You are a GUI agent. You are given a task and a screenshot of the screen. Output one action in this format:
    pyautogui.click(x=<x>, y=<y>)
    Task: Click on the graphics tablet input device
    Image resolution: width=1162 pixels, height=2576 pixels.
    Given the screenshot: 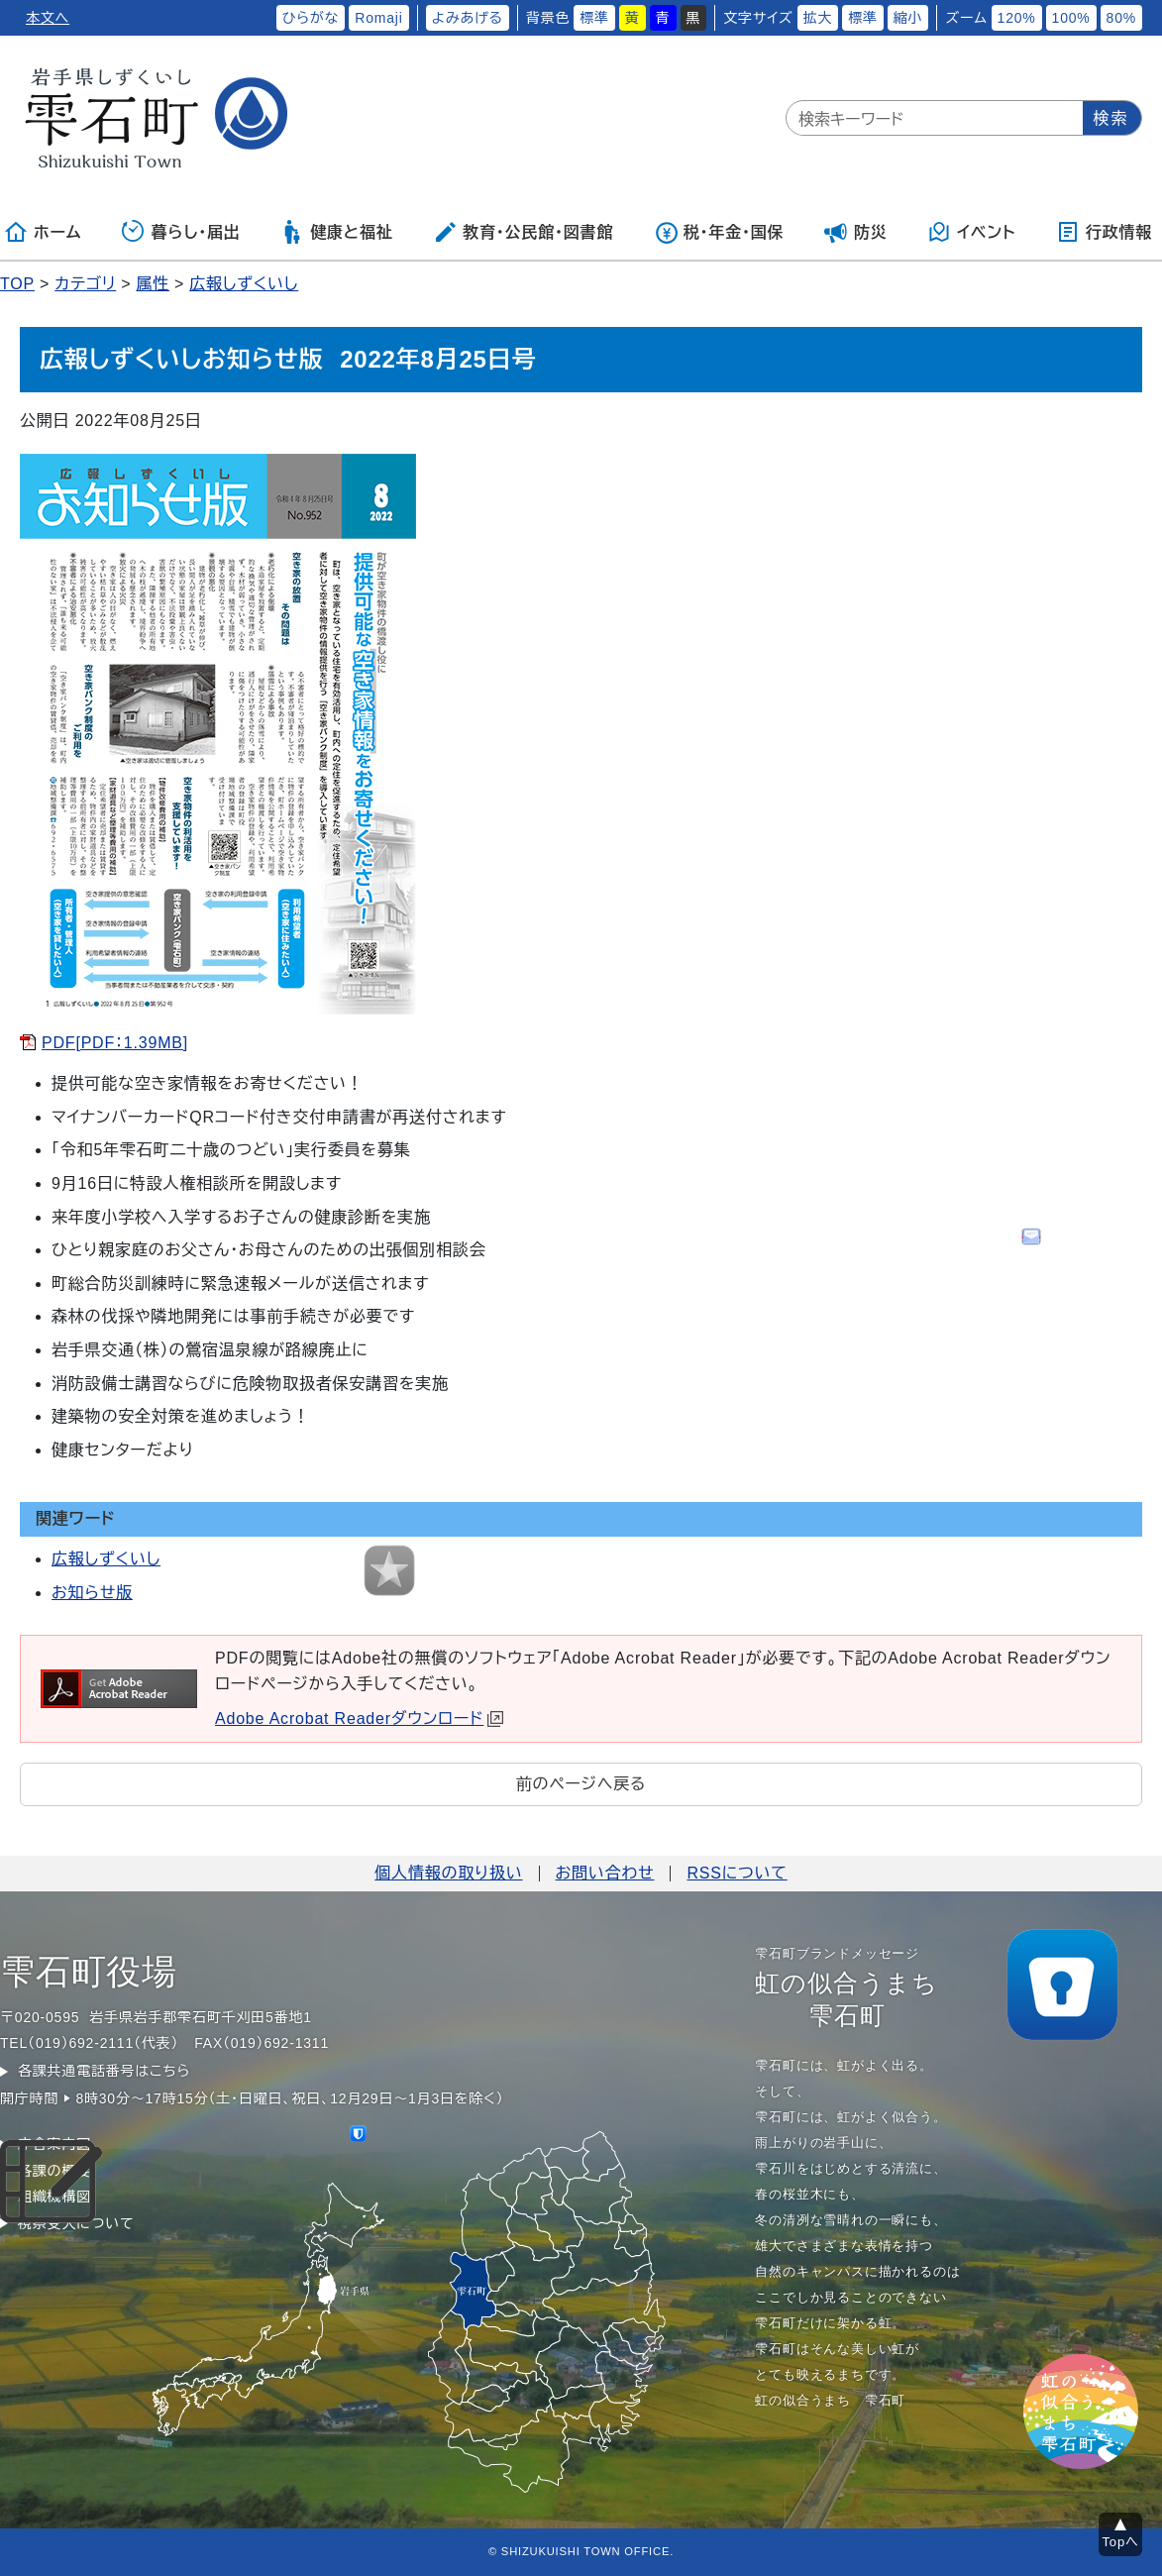 What is the action you would take?
    pyautogui.click(x=51, y=2178)
    